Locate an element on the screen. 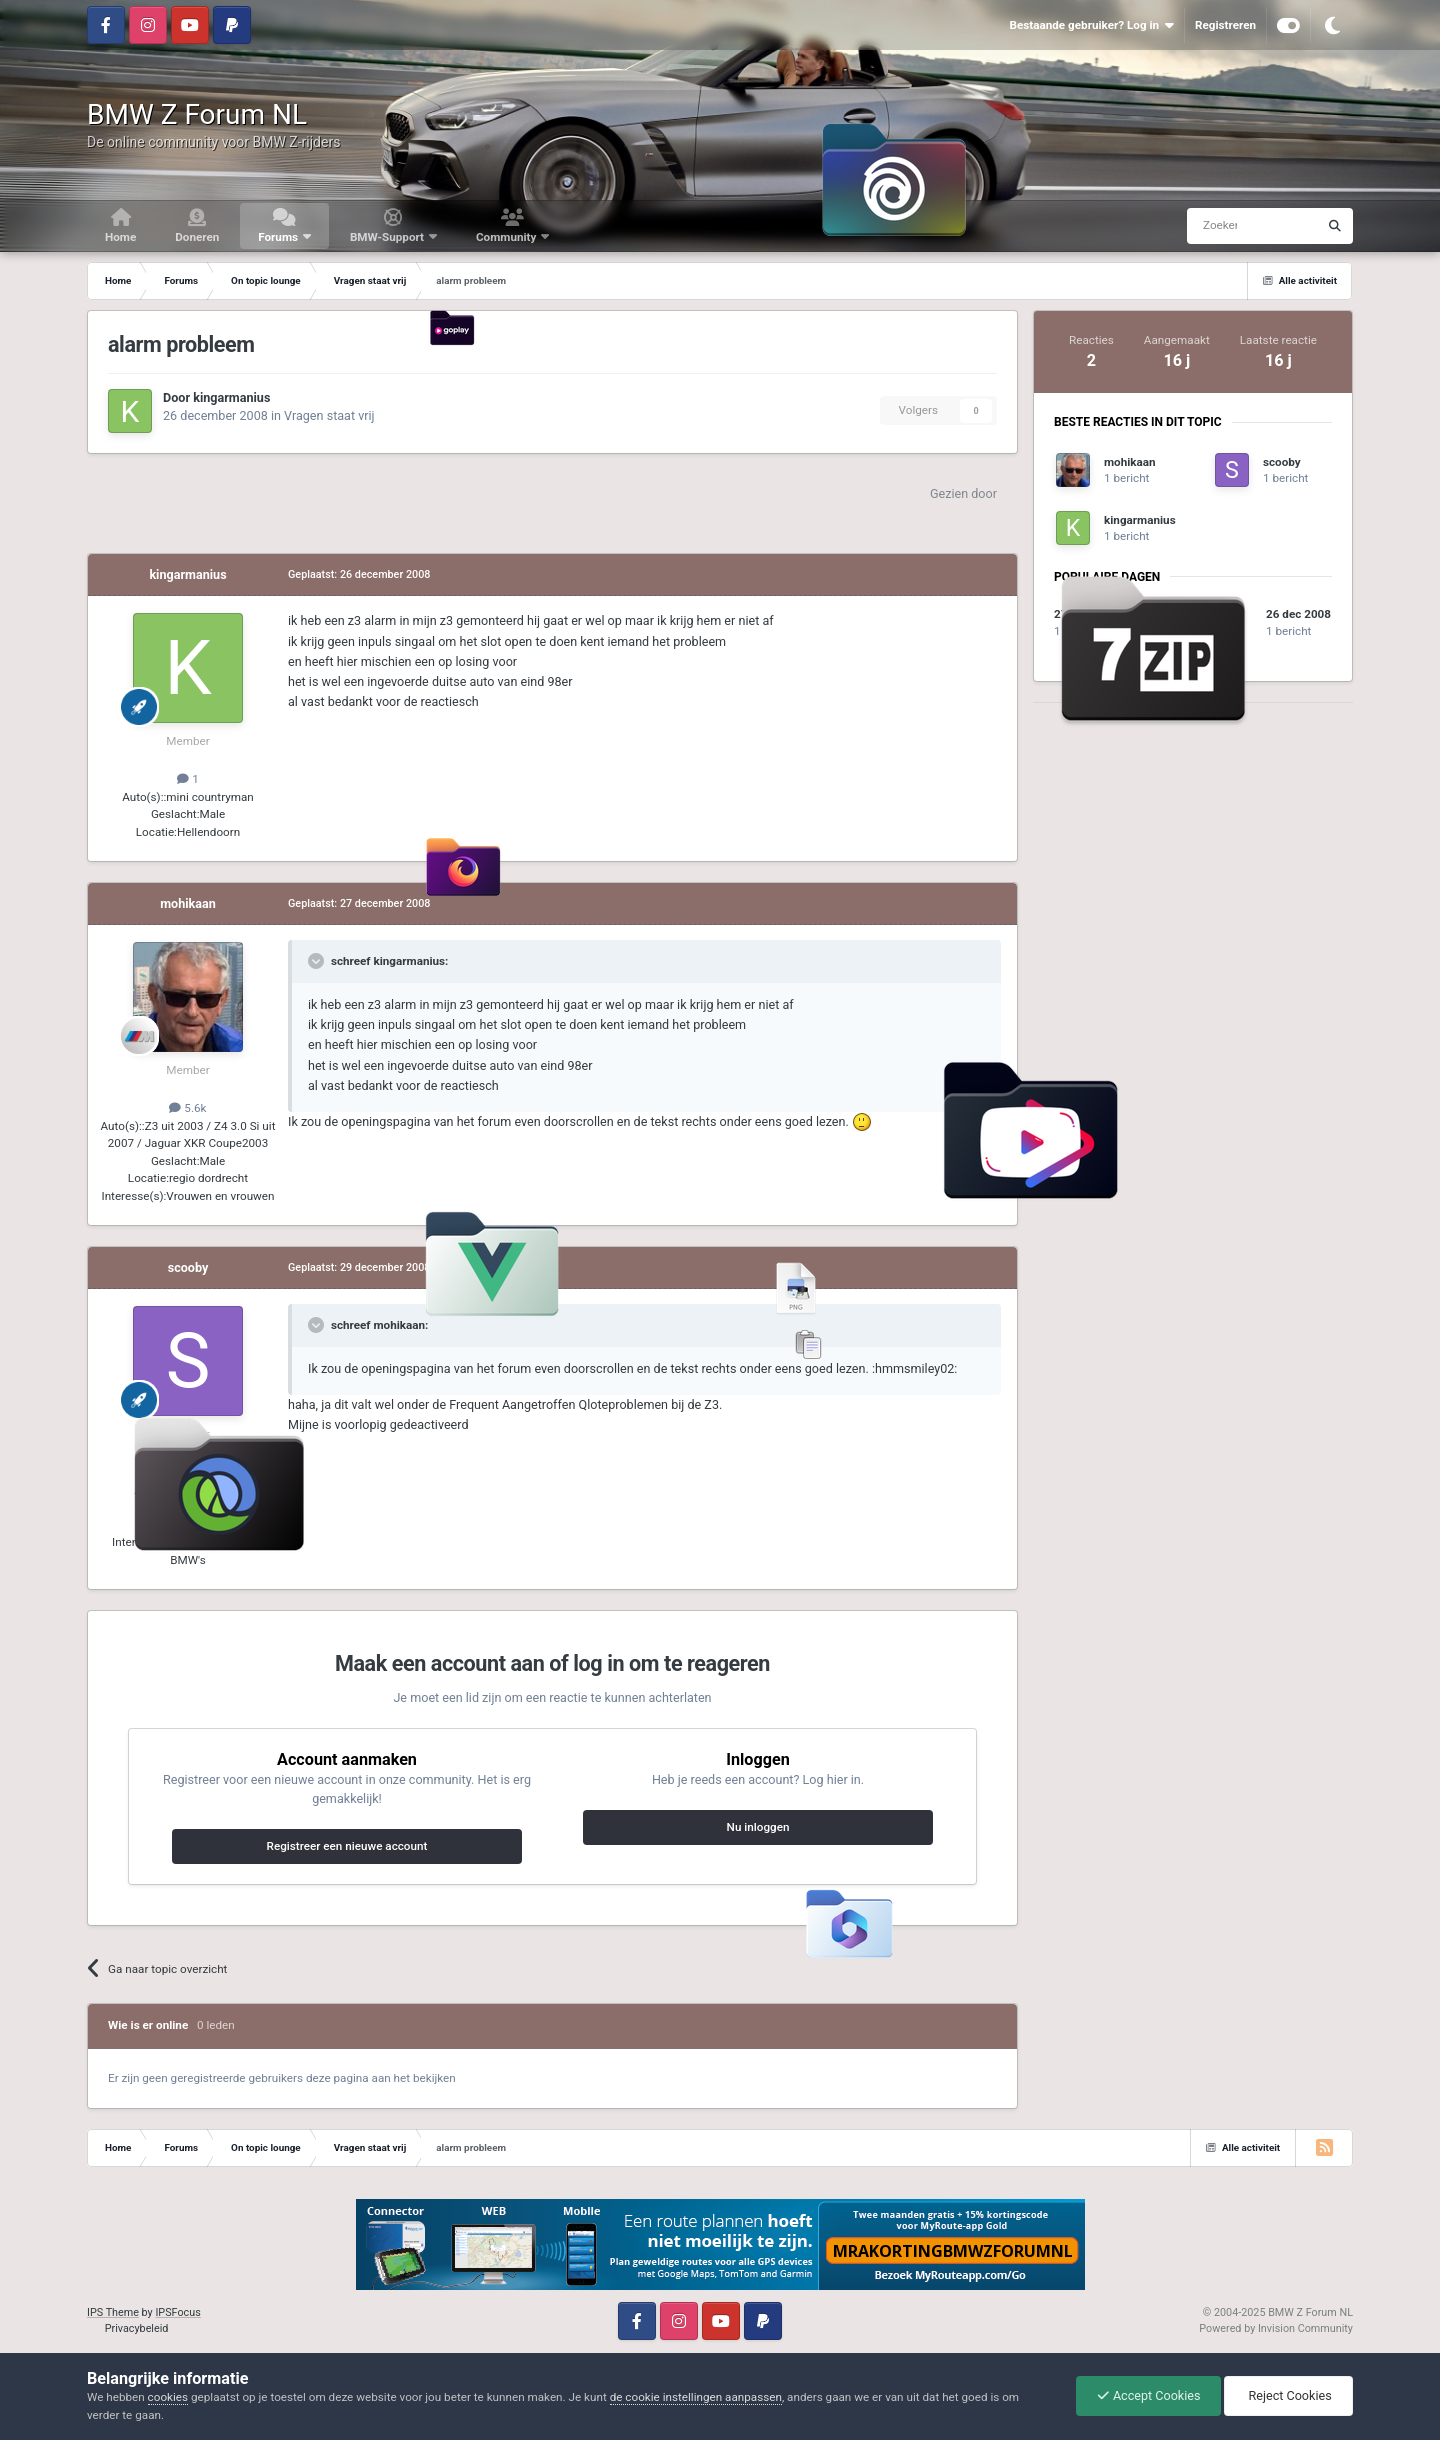  open folder containing clojure project files is located at coordinates (218, 1488).